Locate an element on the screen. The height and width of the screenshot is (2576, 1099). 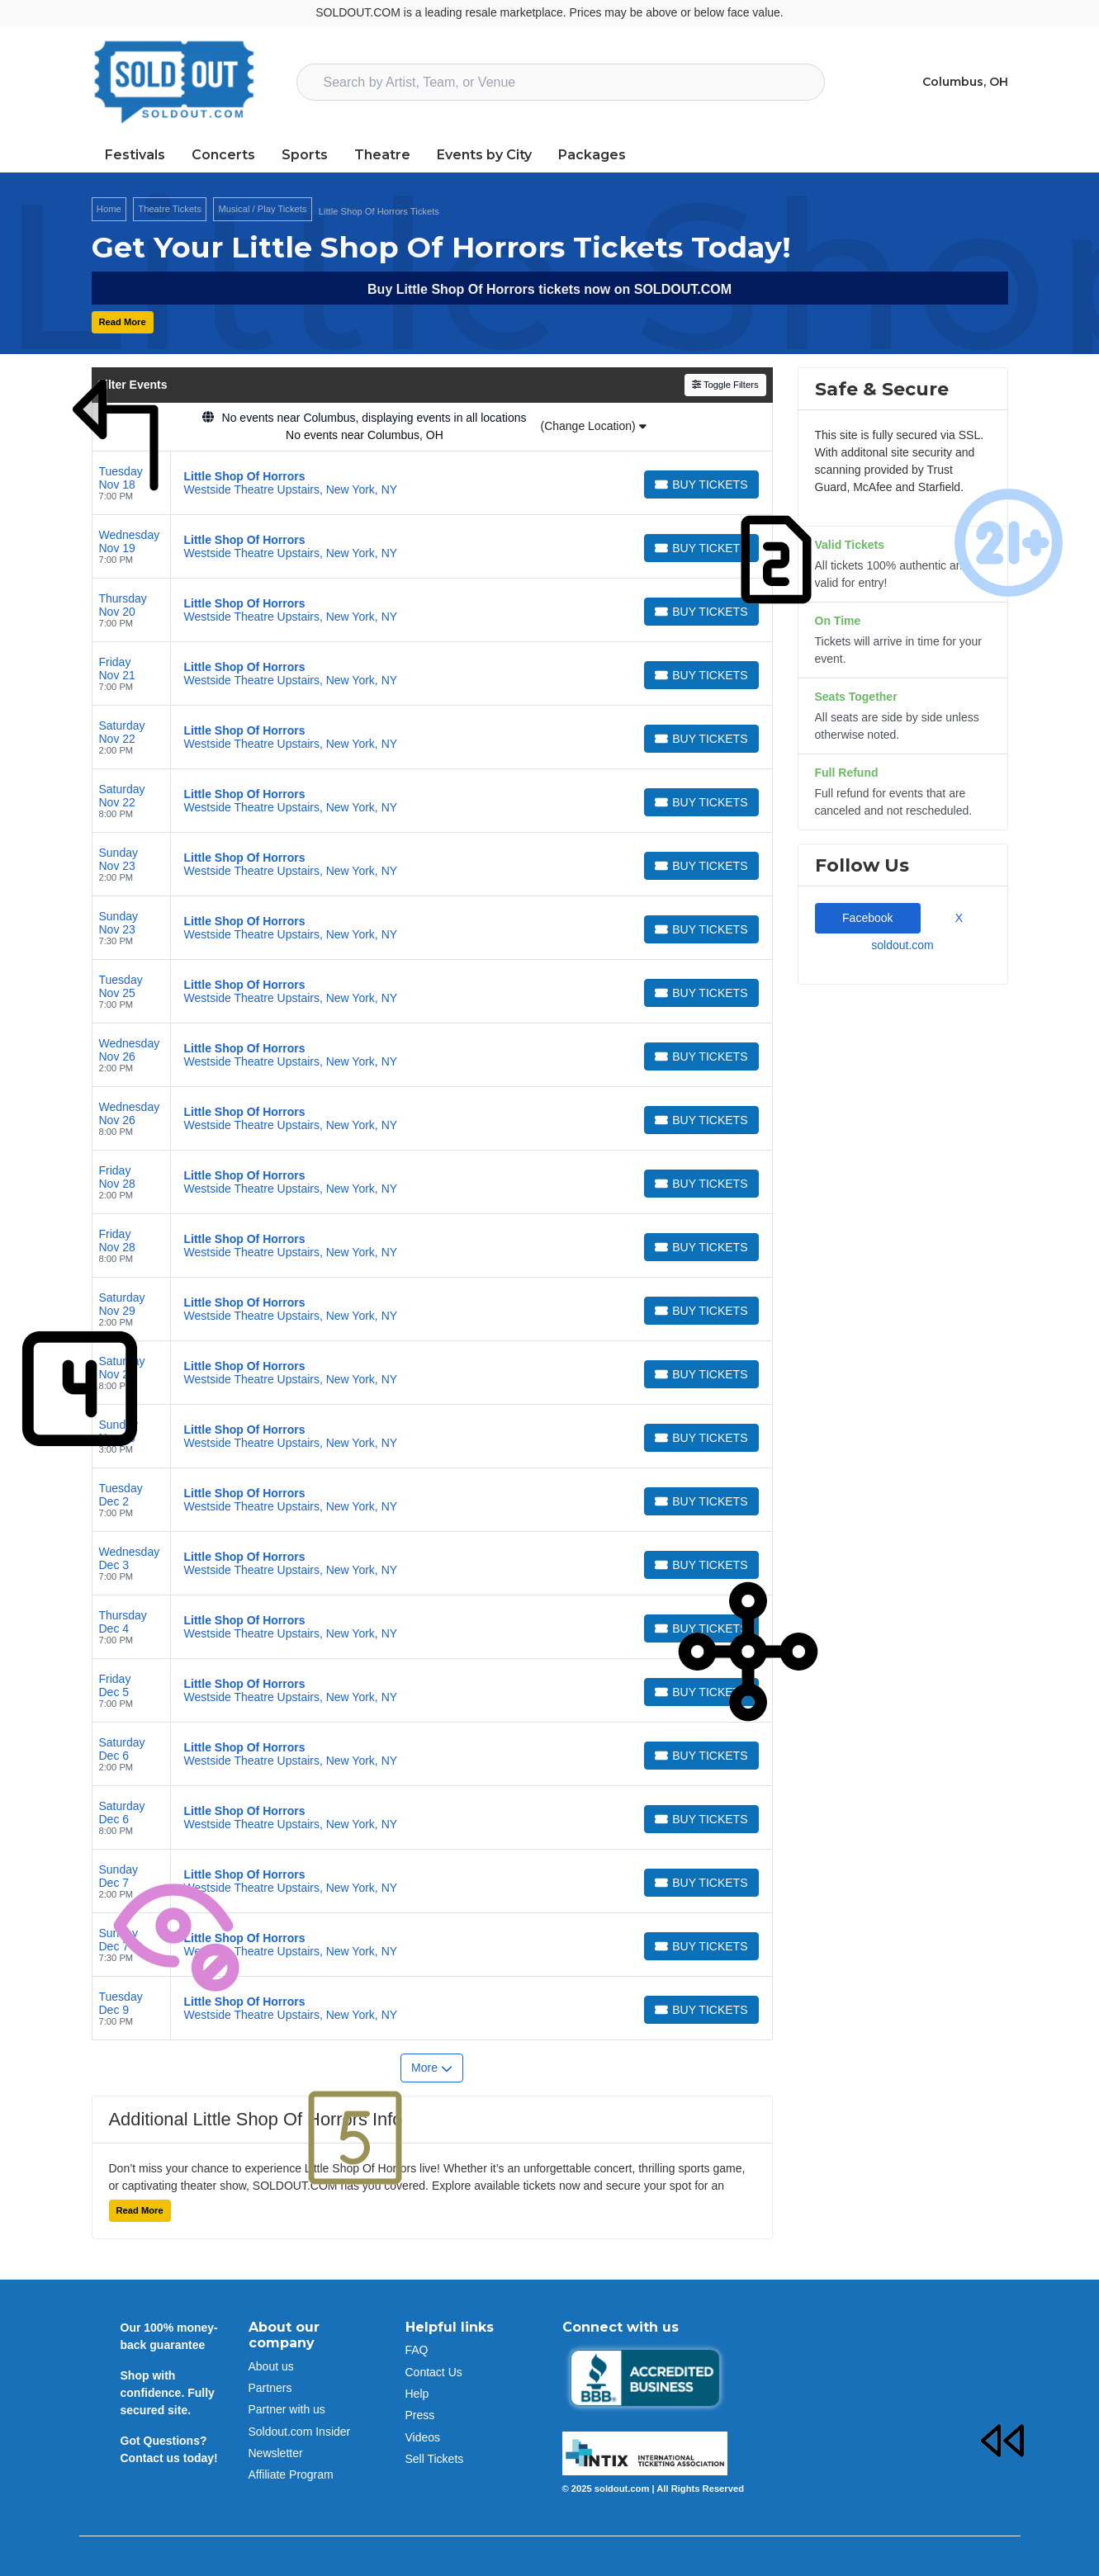
go back to previous screen is located at coordinates (120, 435).